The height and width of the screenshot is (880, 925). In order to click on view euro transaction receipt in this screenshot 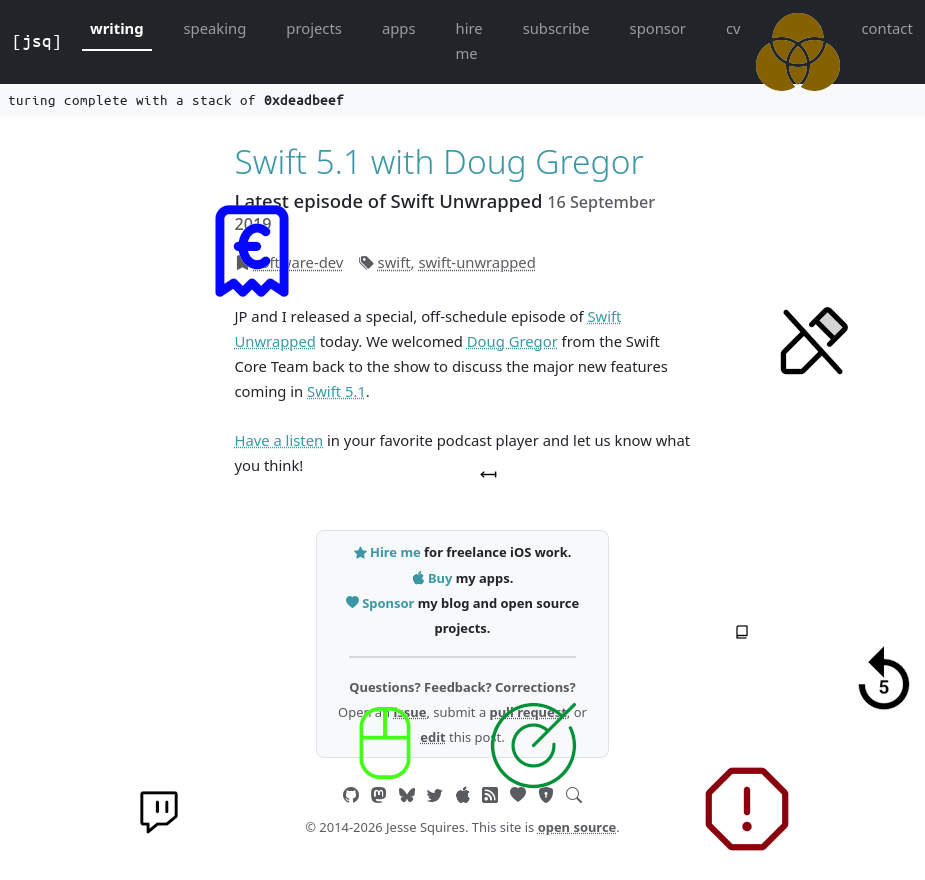, I will do `click(252, 251)`.